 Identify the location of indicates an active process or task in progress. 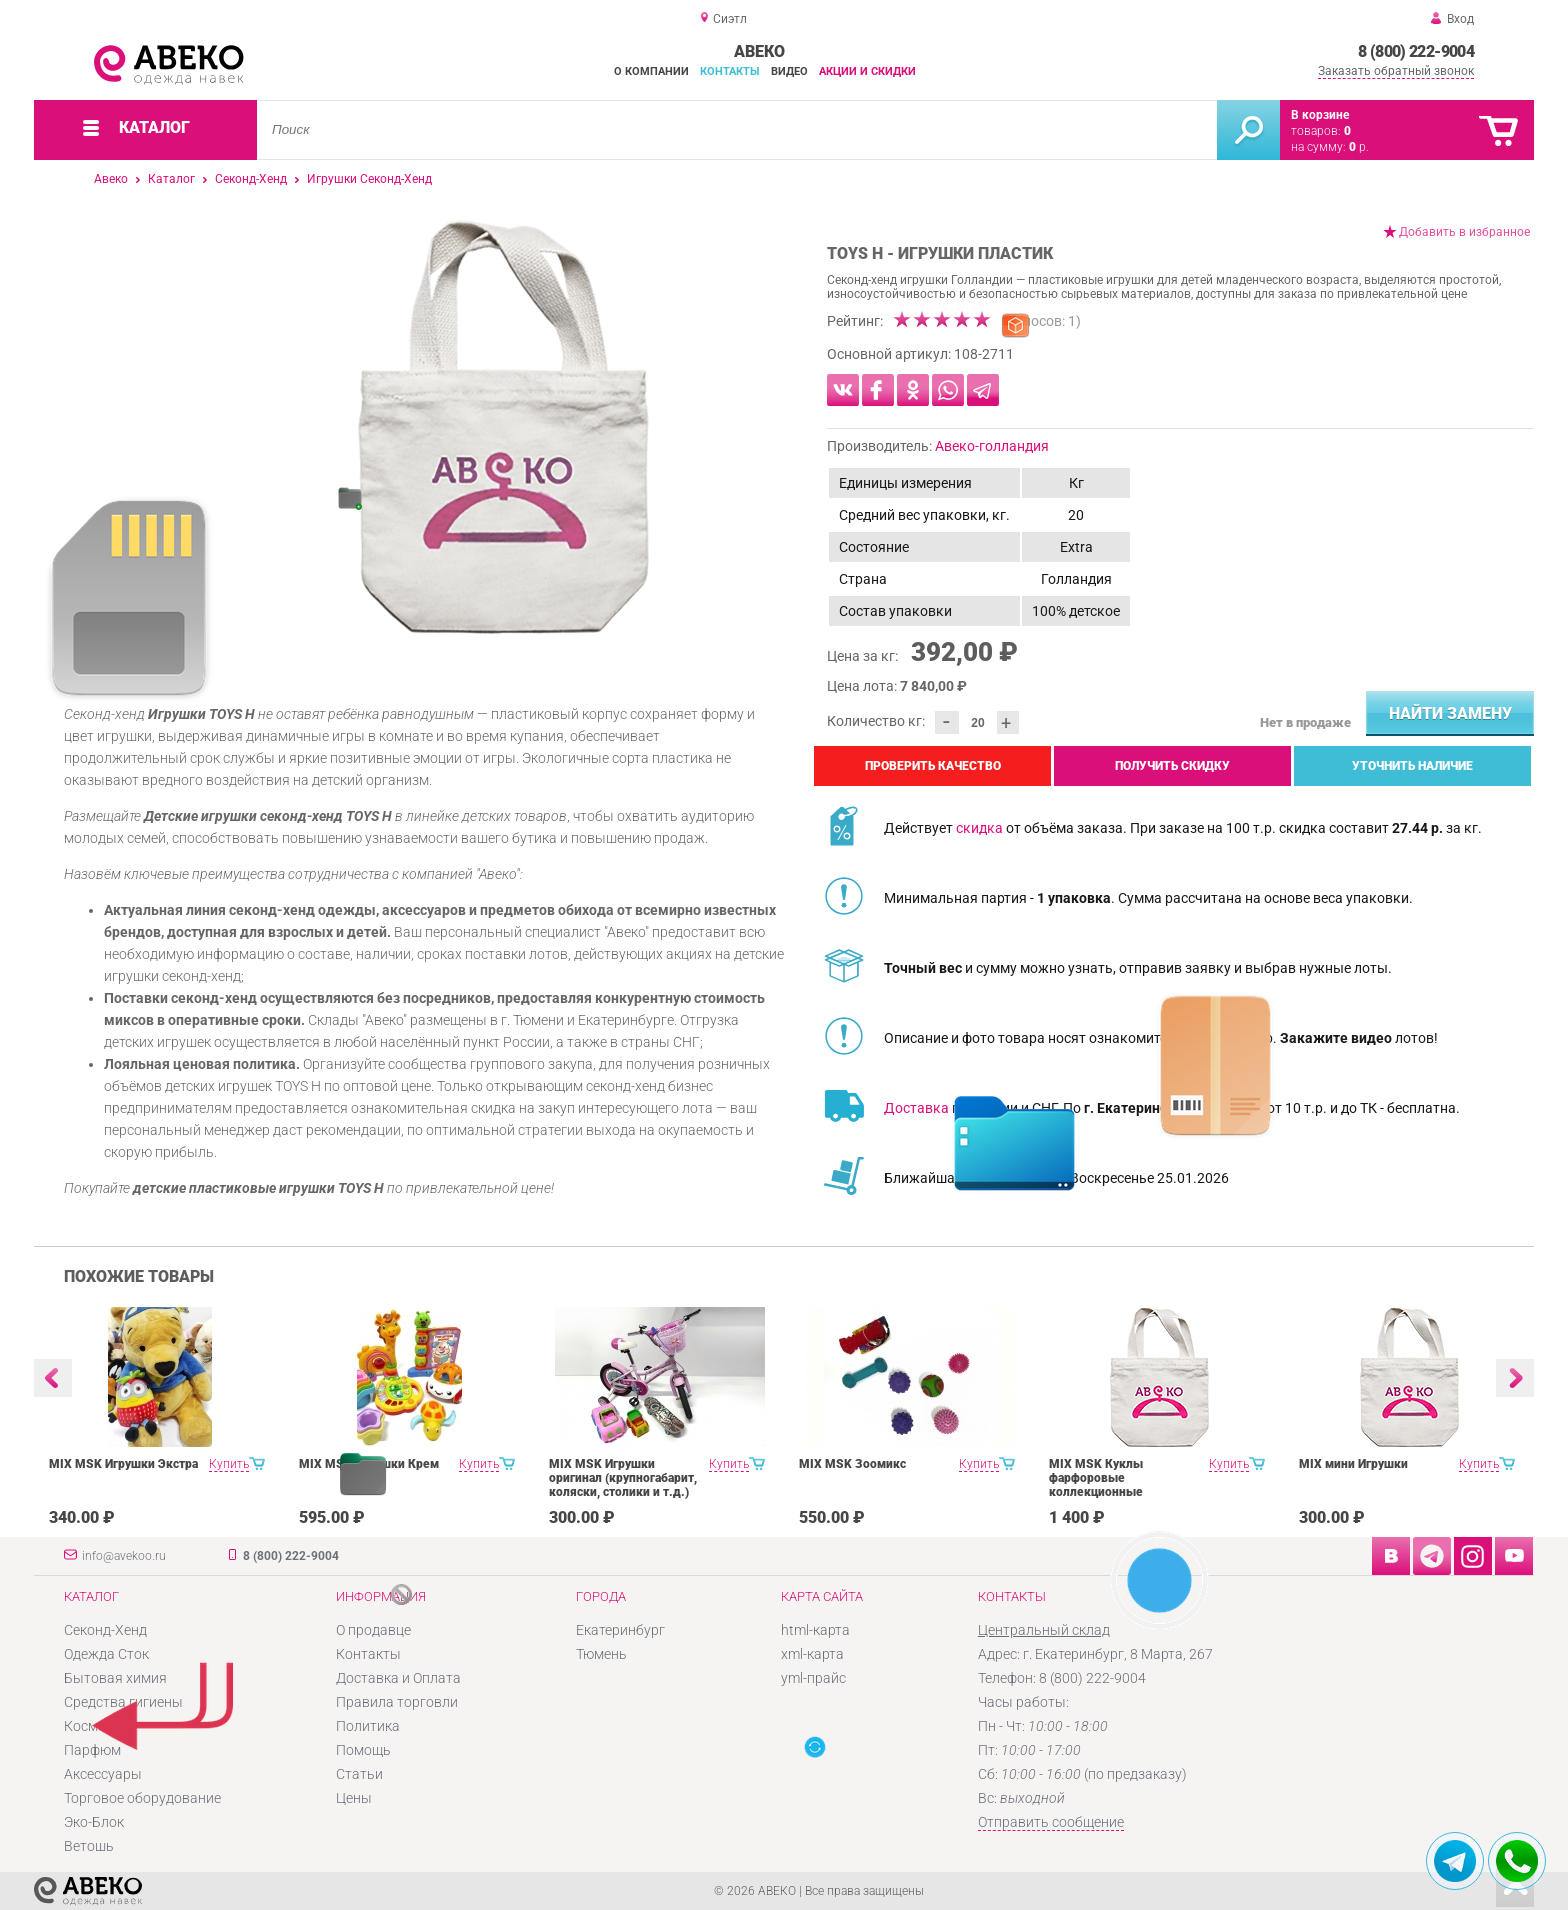
(1159, 1580).